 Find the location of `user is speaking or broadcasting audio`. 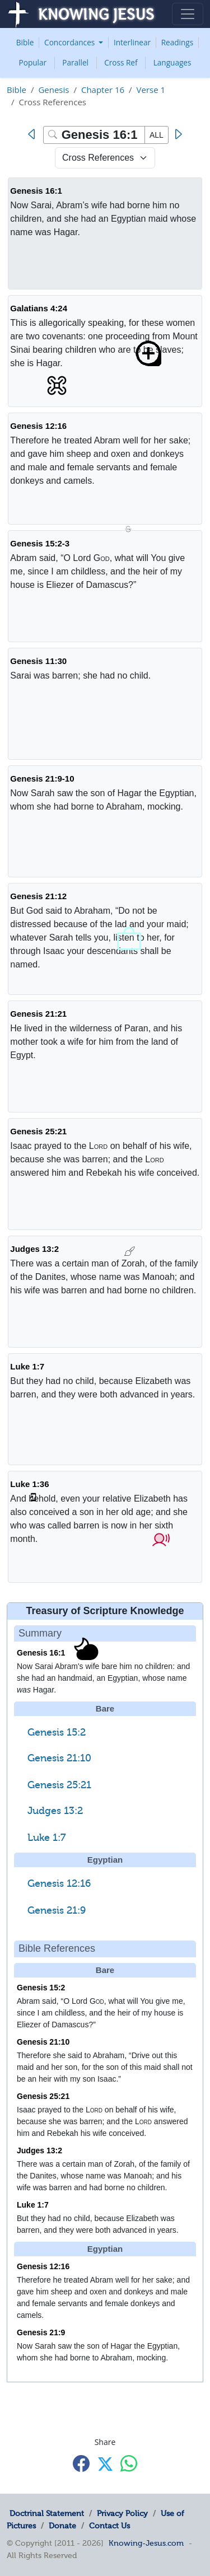

user is speaking or broadcasting audio is located at coordinates (161, 1540).